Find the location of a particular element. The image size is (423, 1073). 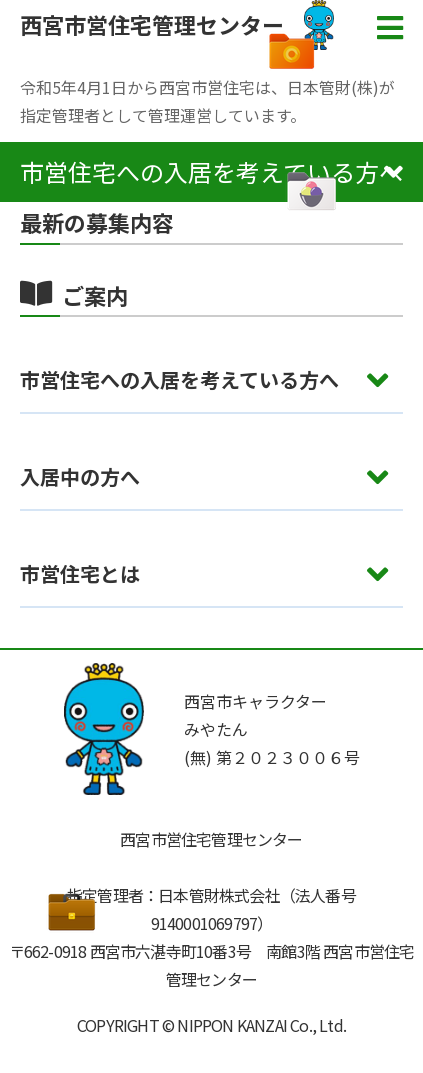

open work or business documents folder is located at coordinates (71, 913).